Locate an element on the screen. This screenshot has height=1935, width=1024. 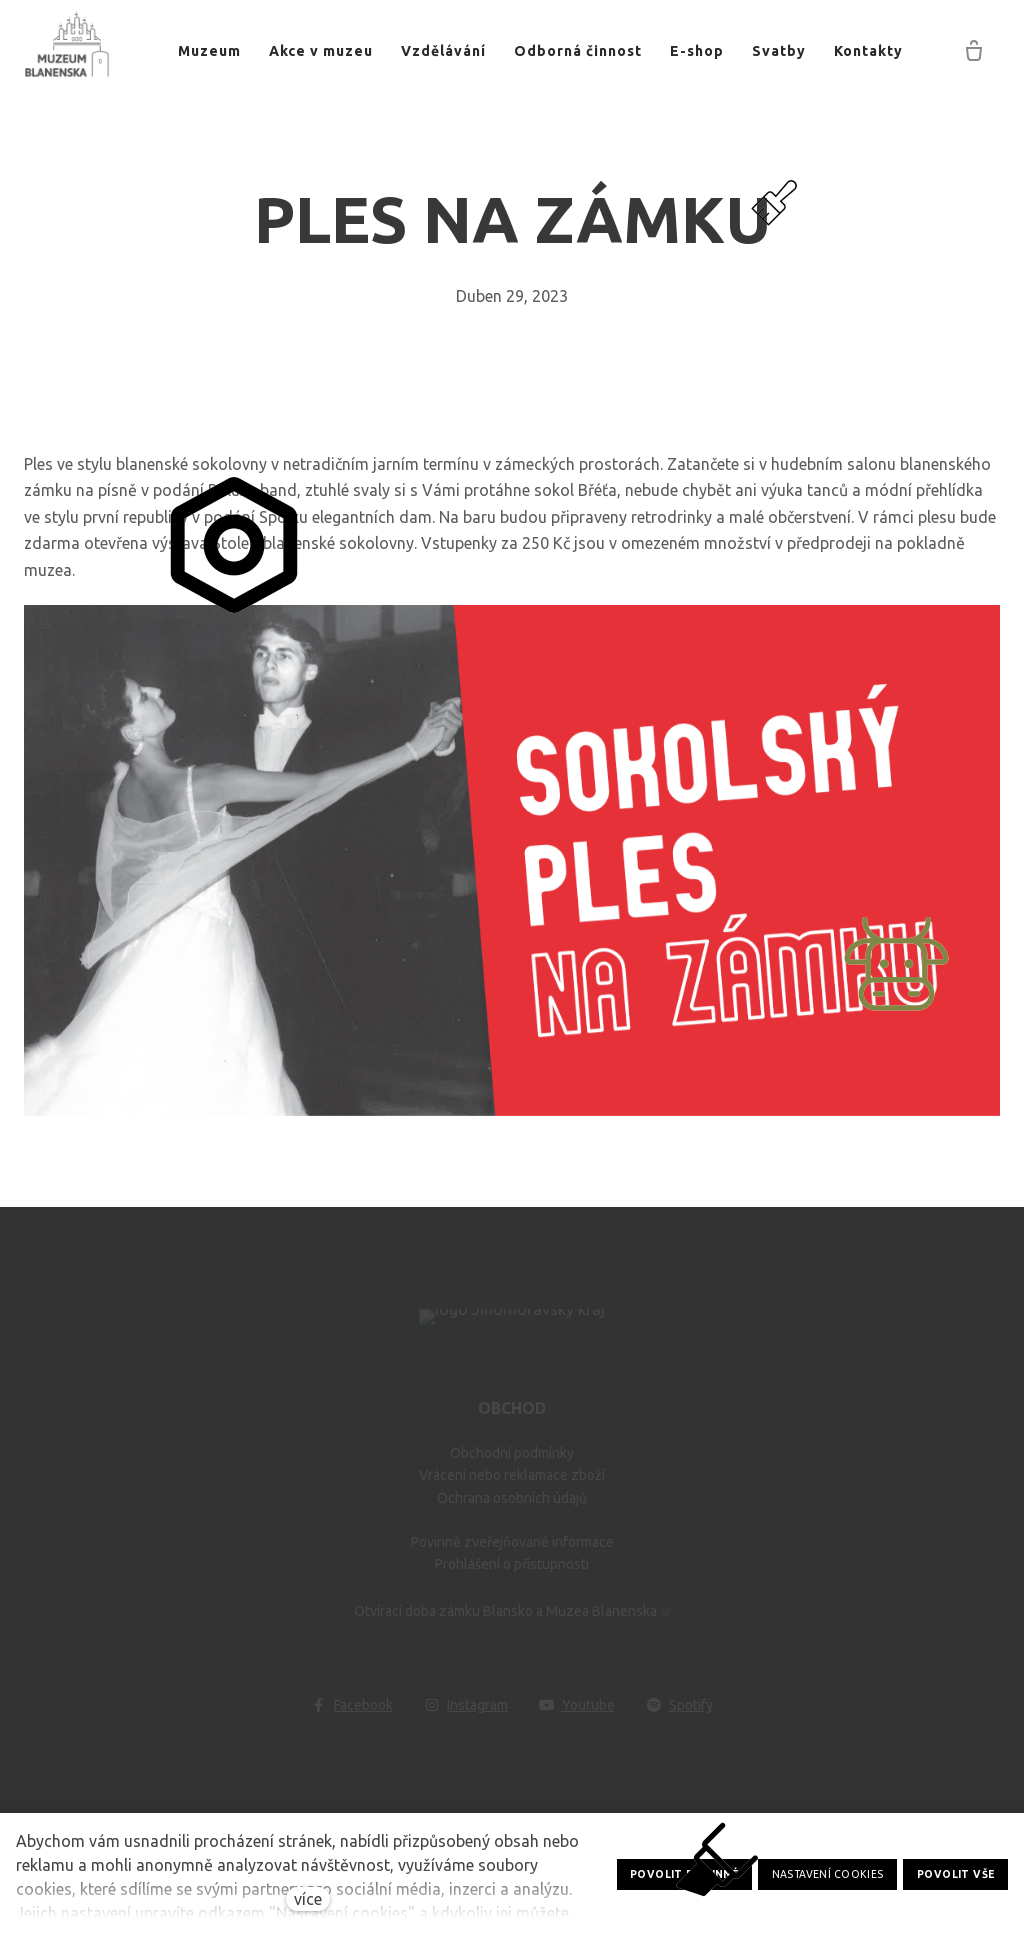
highlight or mark selected text is located at coordinates (714, 1863).